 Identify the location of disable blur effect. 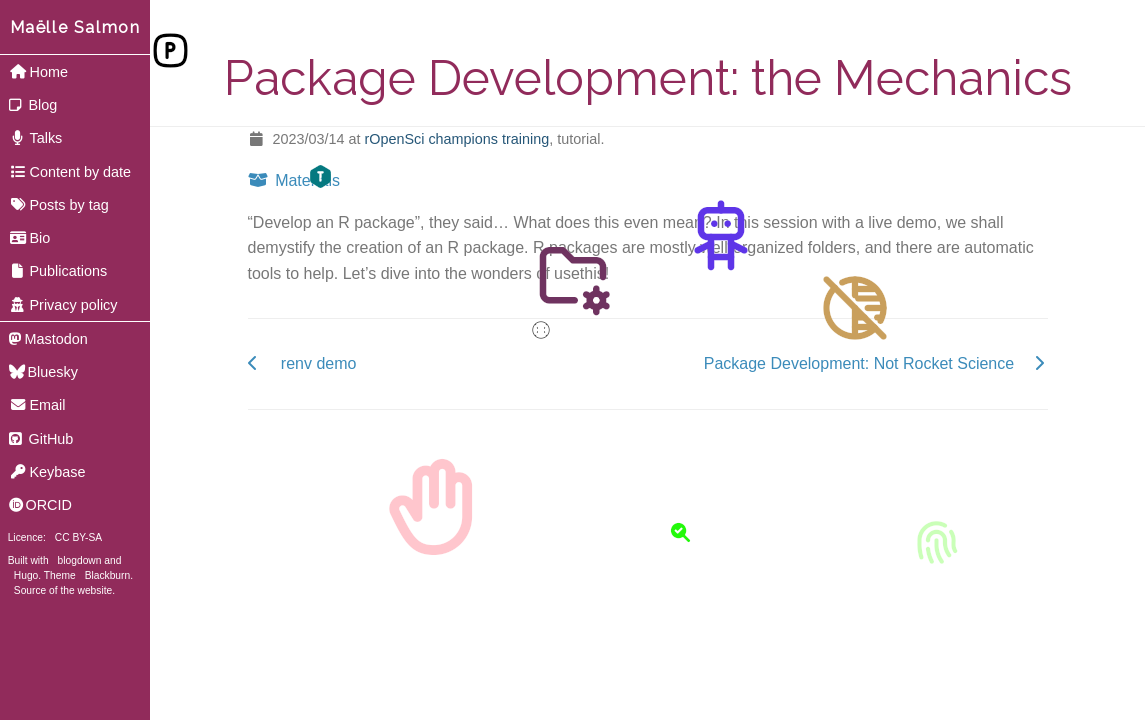
(855, 308).